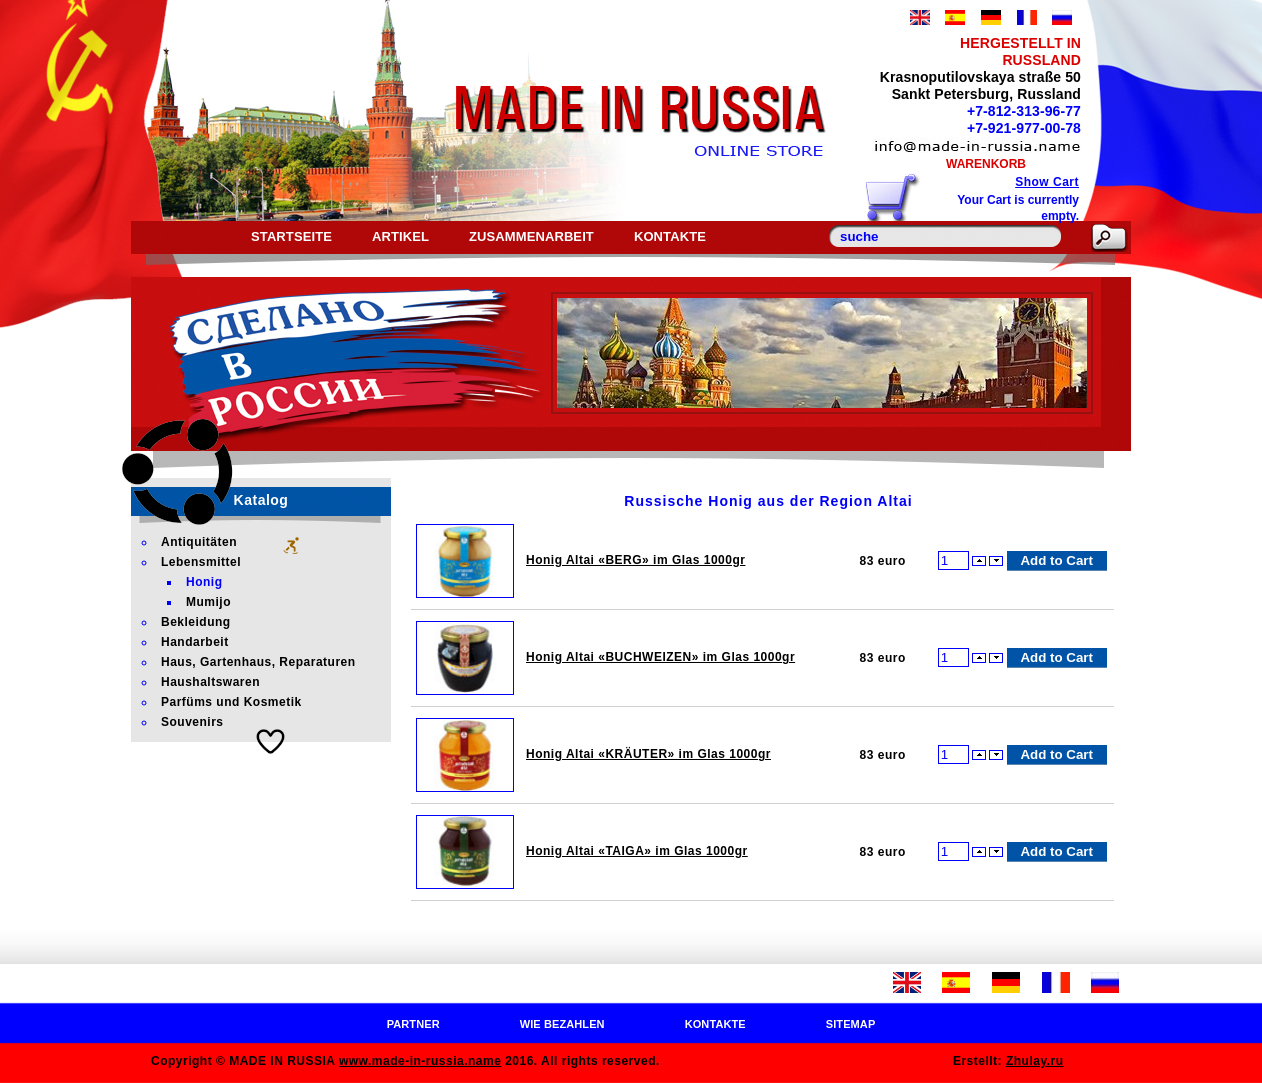 This screenshot has width=1262, height=1083. What do you see at coordinates (270, 741) in the screenshot?
I see `add to favorites` at bounding box center [270, 741].